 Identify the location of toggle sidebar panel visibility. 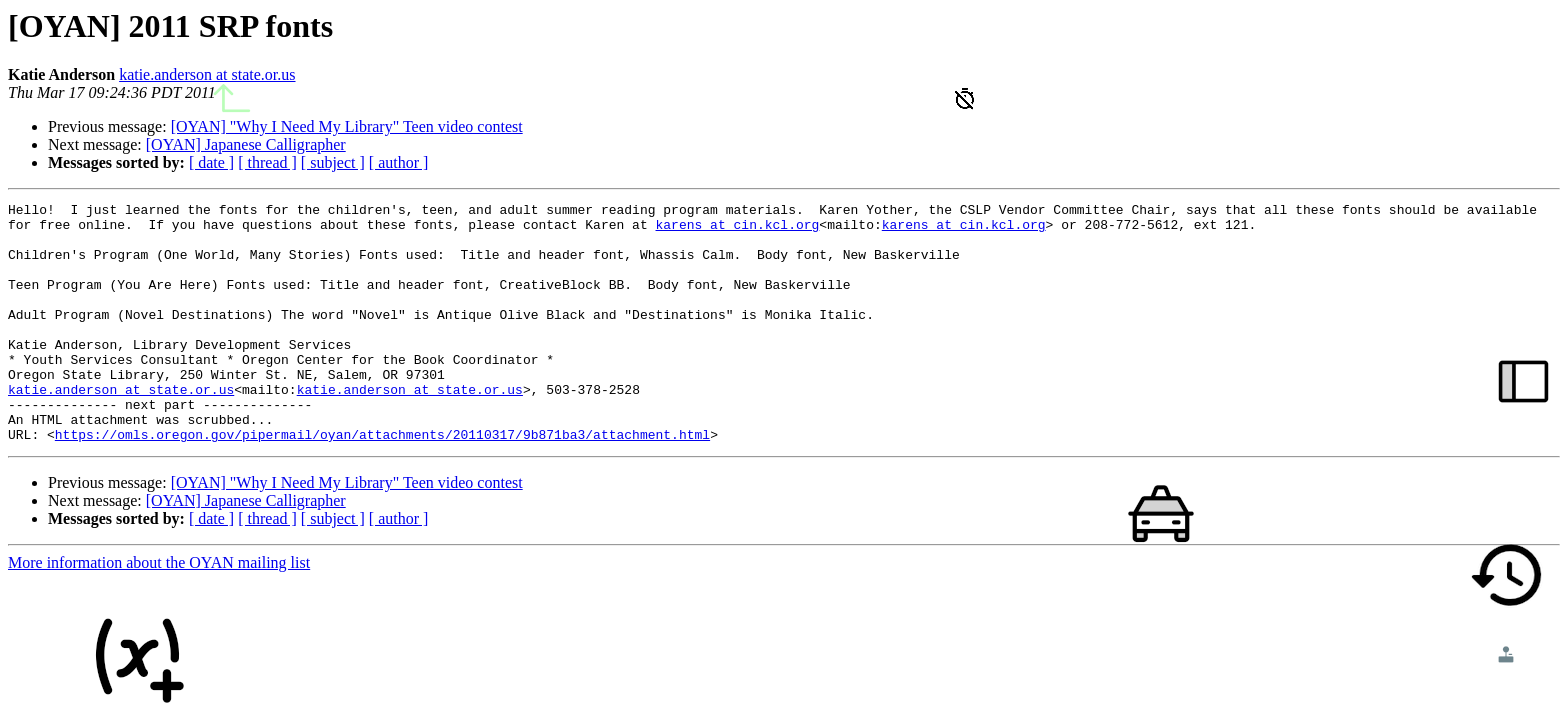
(1523, 381).